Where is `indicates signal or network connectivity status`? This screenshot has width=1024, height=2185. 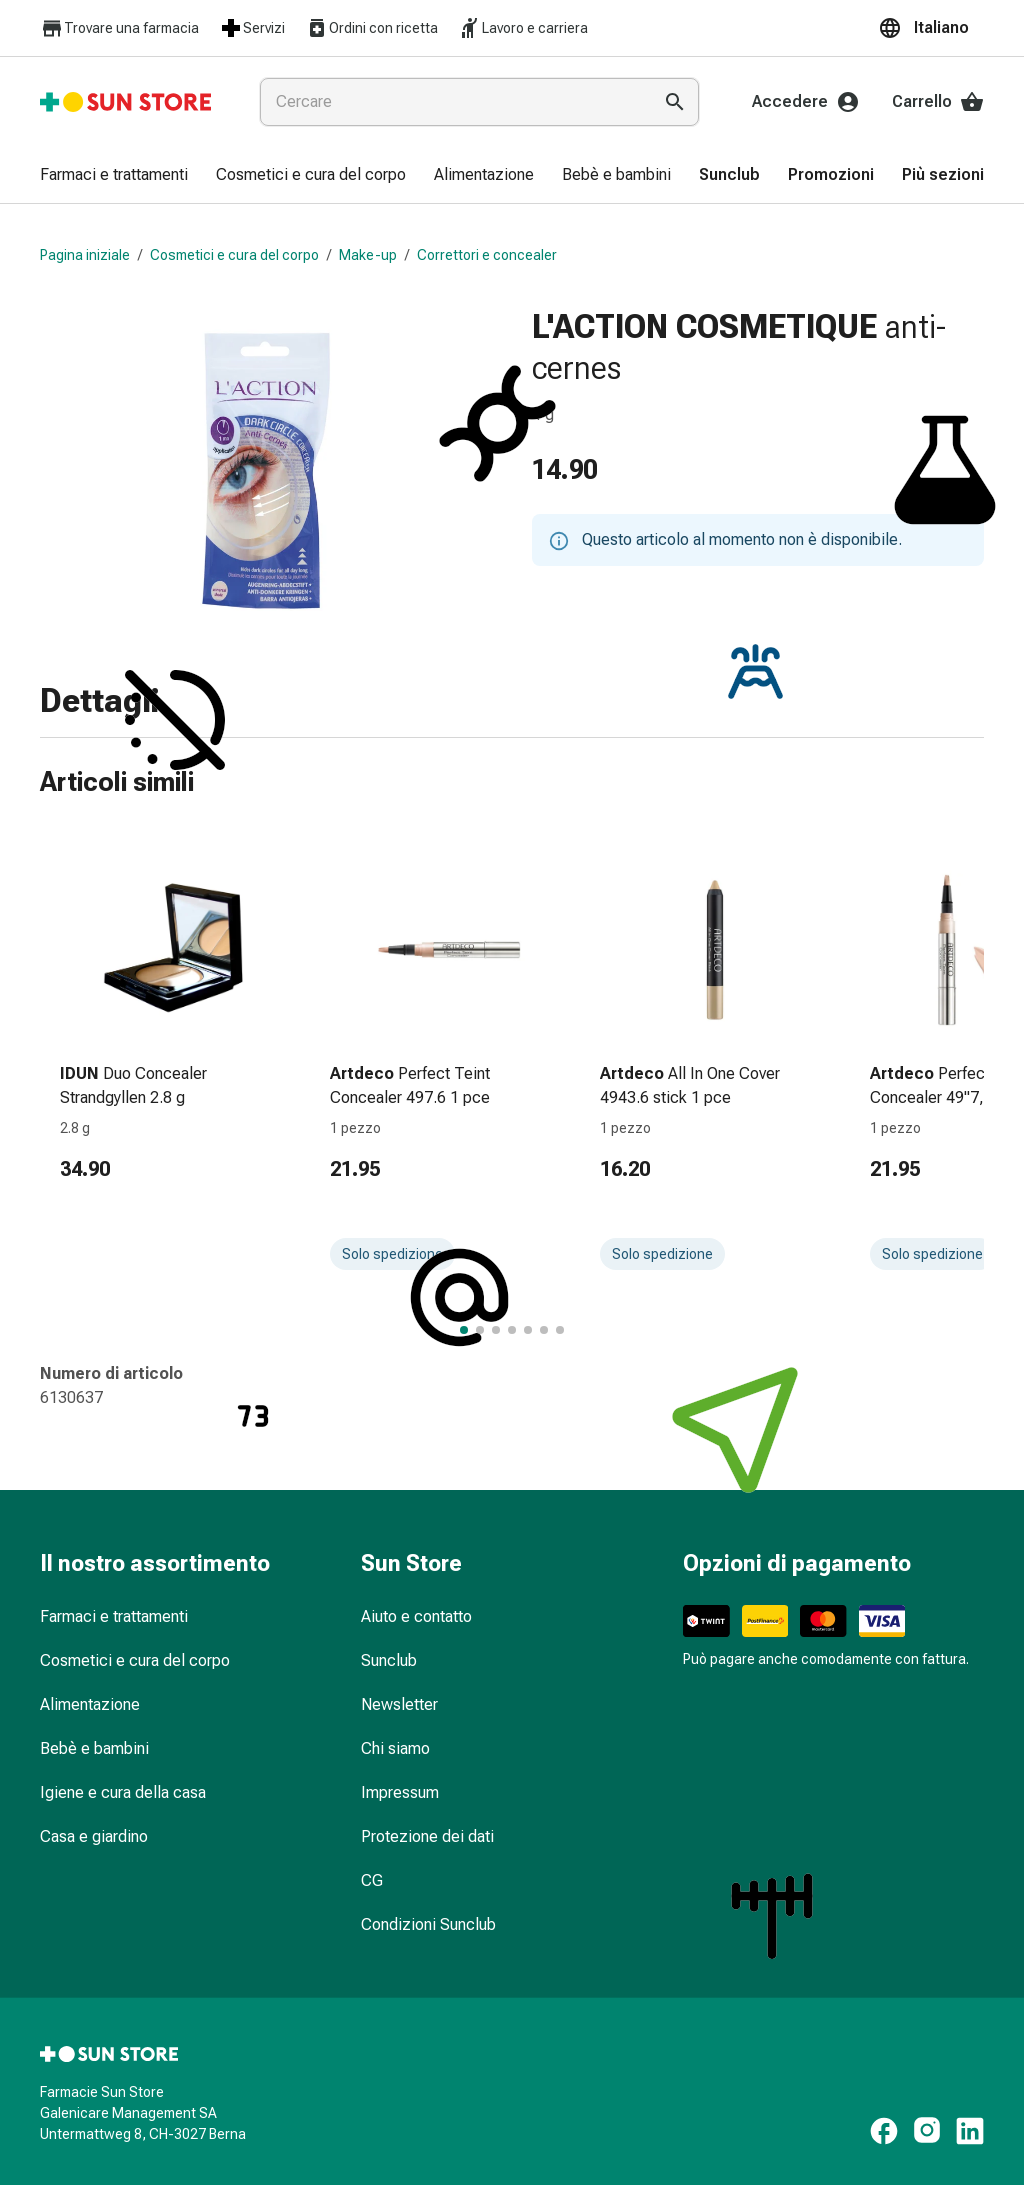 indicates signal or network connectivity status is located at coordinates (772, 1914).